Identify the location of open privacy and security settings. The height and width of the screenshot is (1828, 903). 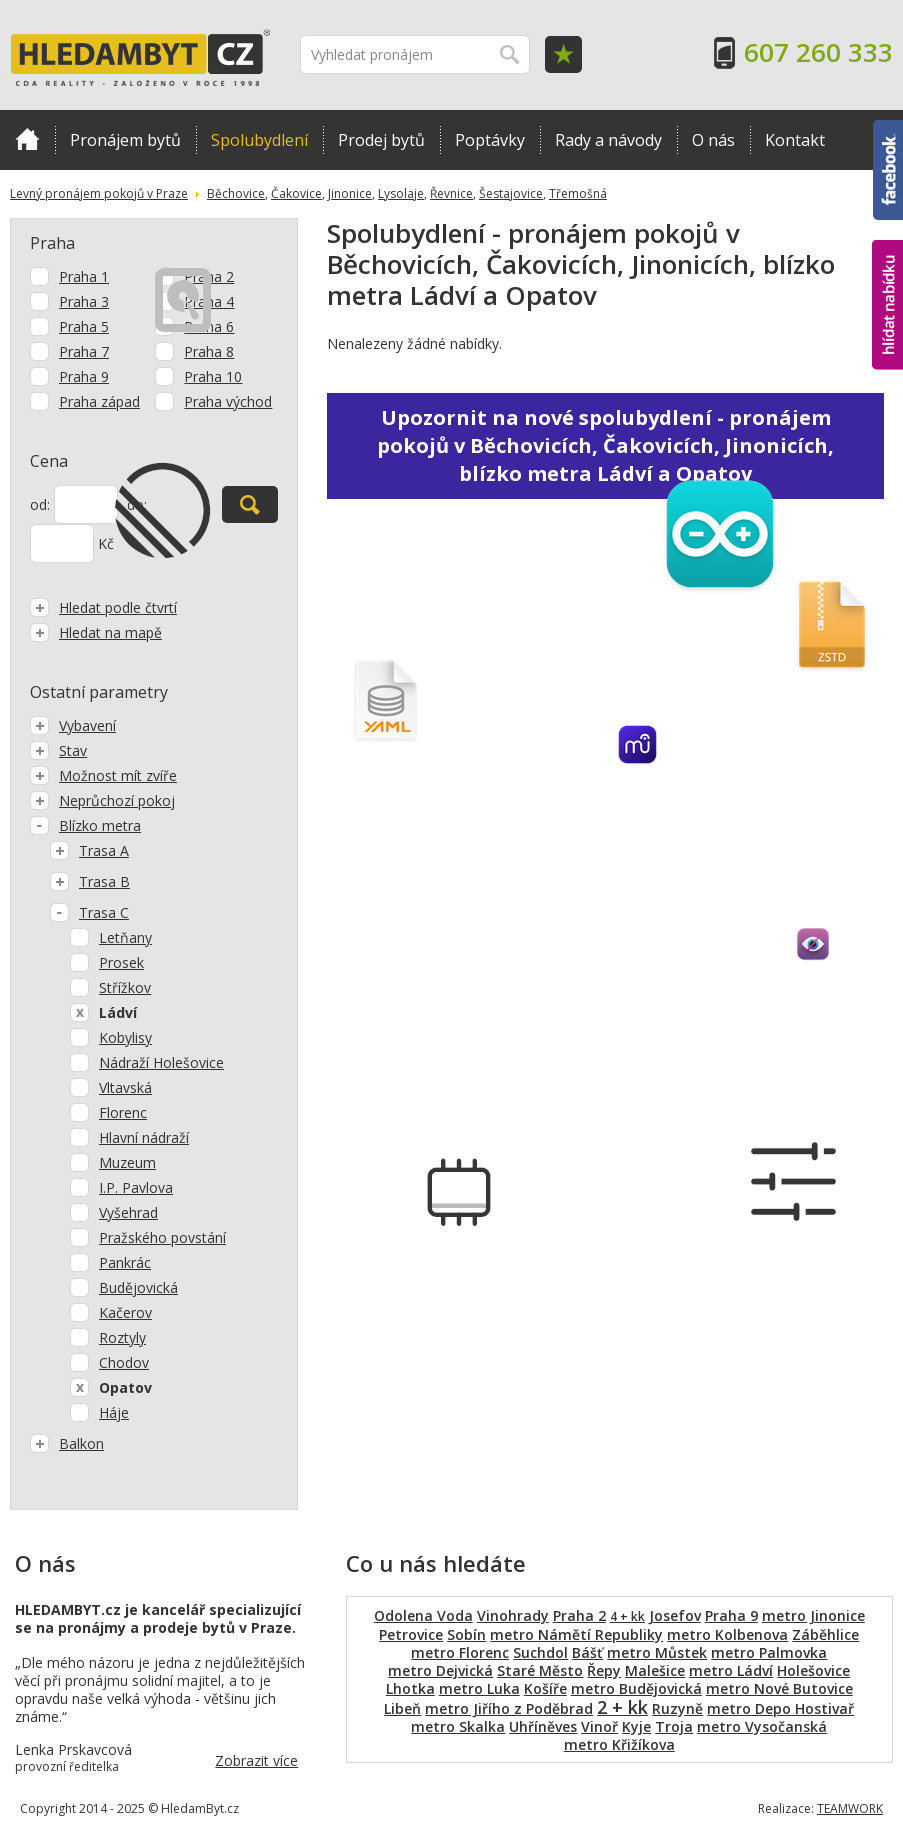
(813, 944).